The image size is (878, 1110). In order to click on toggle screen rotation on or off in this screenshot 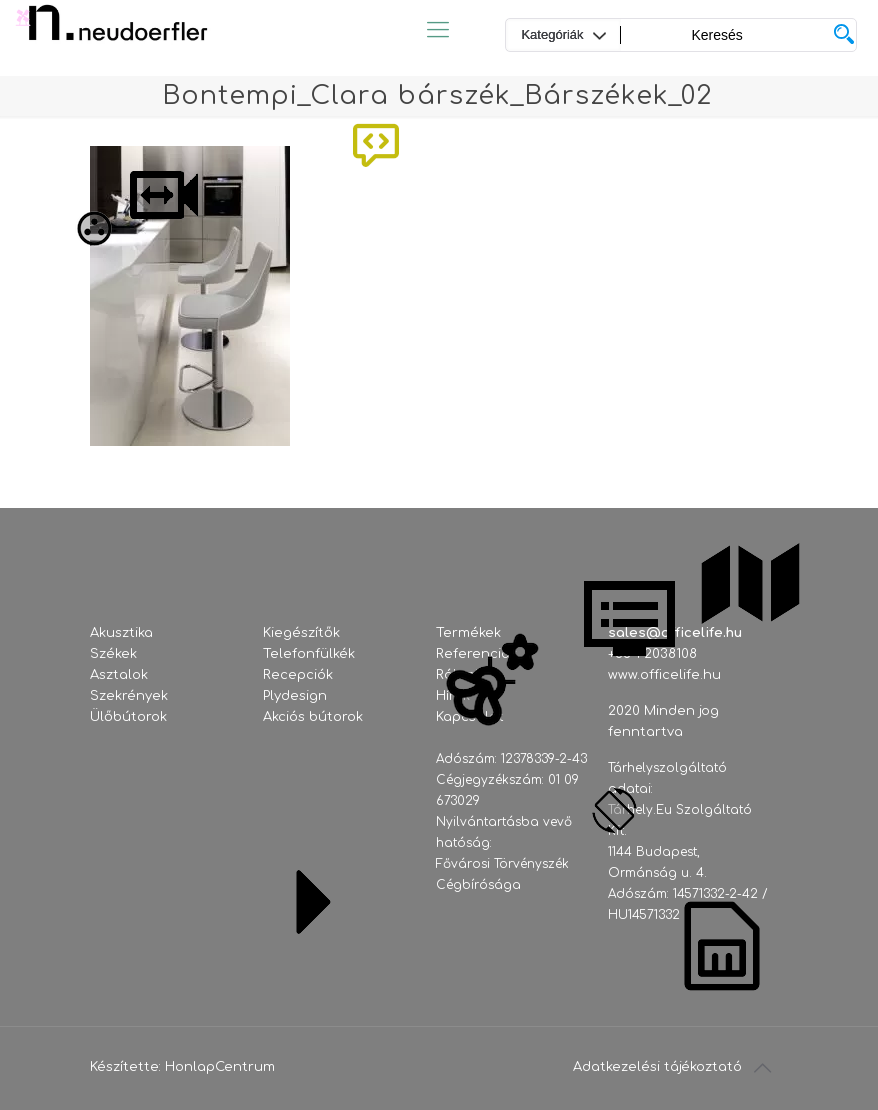, I will do `click(614, 810)`.